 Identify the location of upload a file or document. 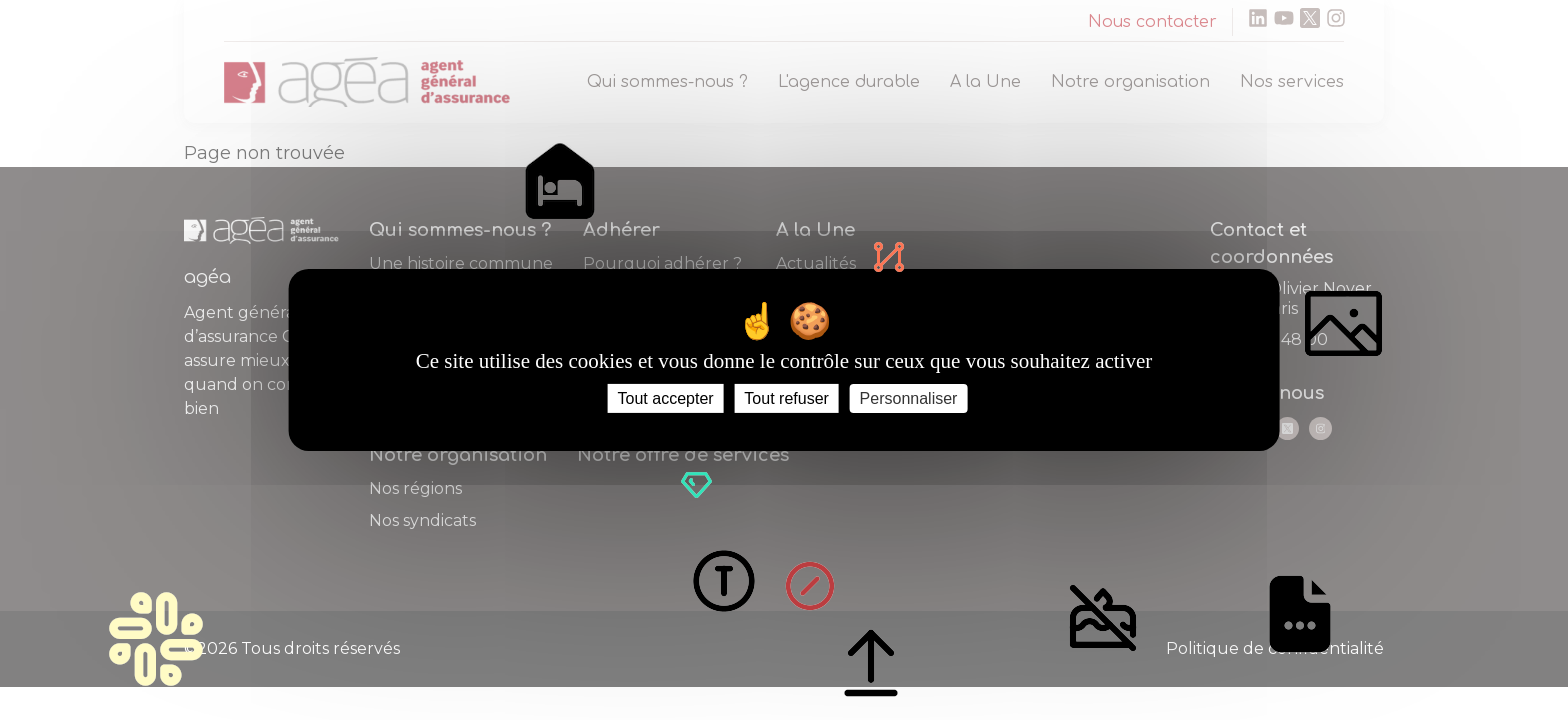
(871, 663).